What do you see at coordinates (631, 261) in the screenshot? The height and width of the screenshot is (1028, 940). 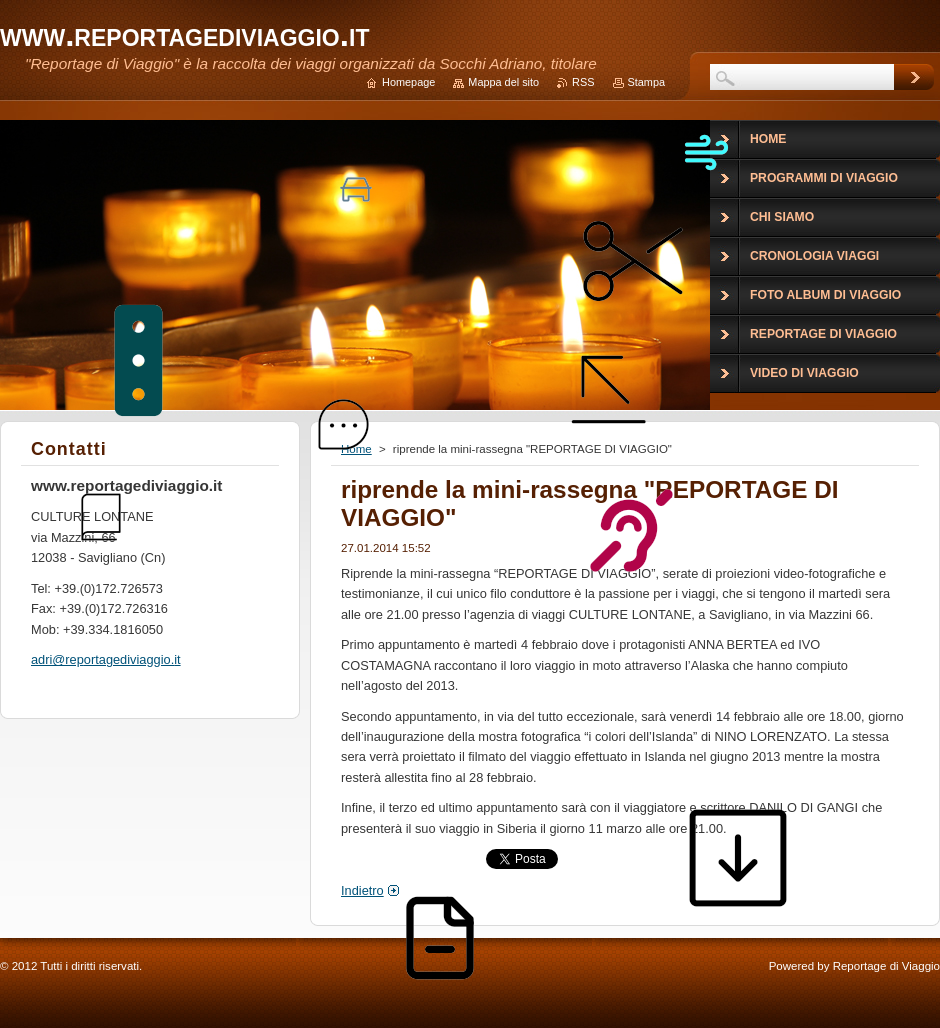 I see `cut selected content` at bounding box center [631, 261].